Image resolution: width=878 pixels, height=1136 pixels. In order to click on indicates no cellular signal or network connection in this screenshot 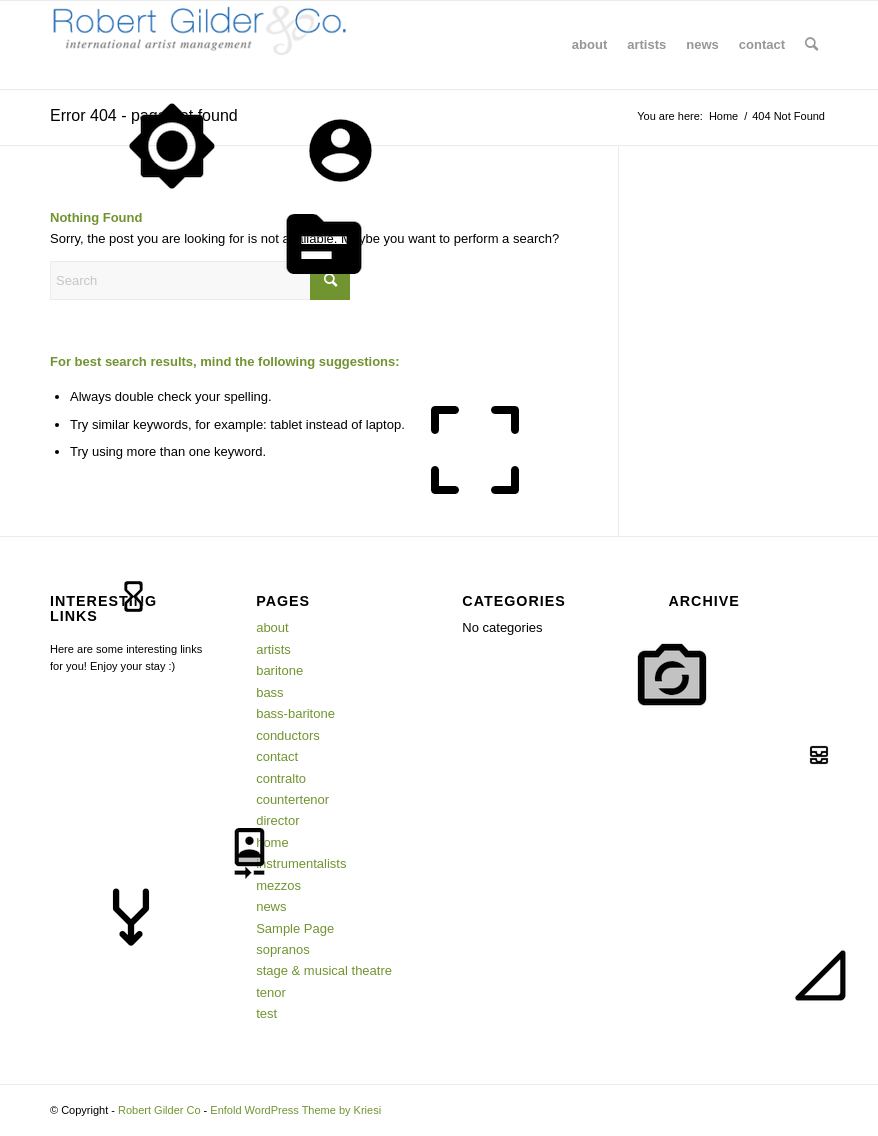, I will do `click(818, 973)`.